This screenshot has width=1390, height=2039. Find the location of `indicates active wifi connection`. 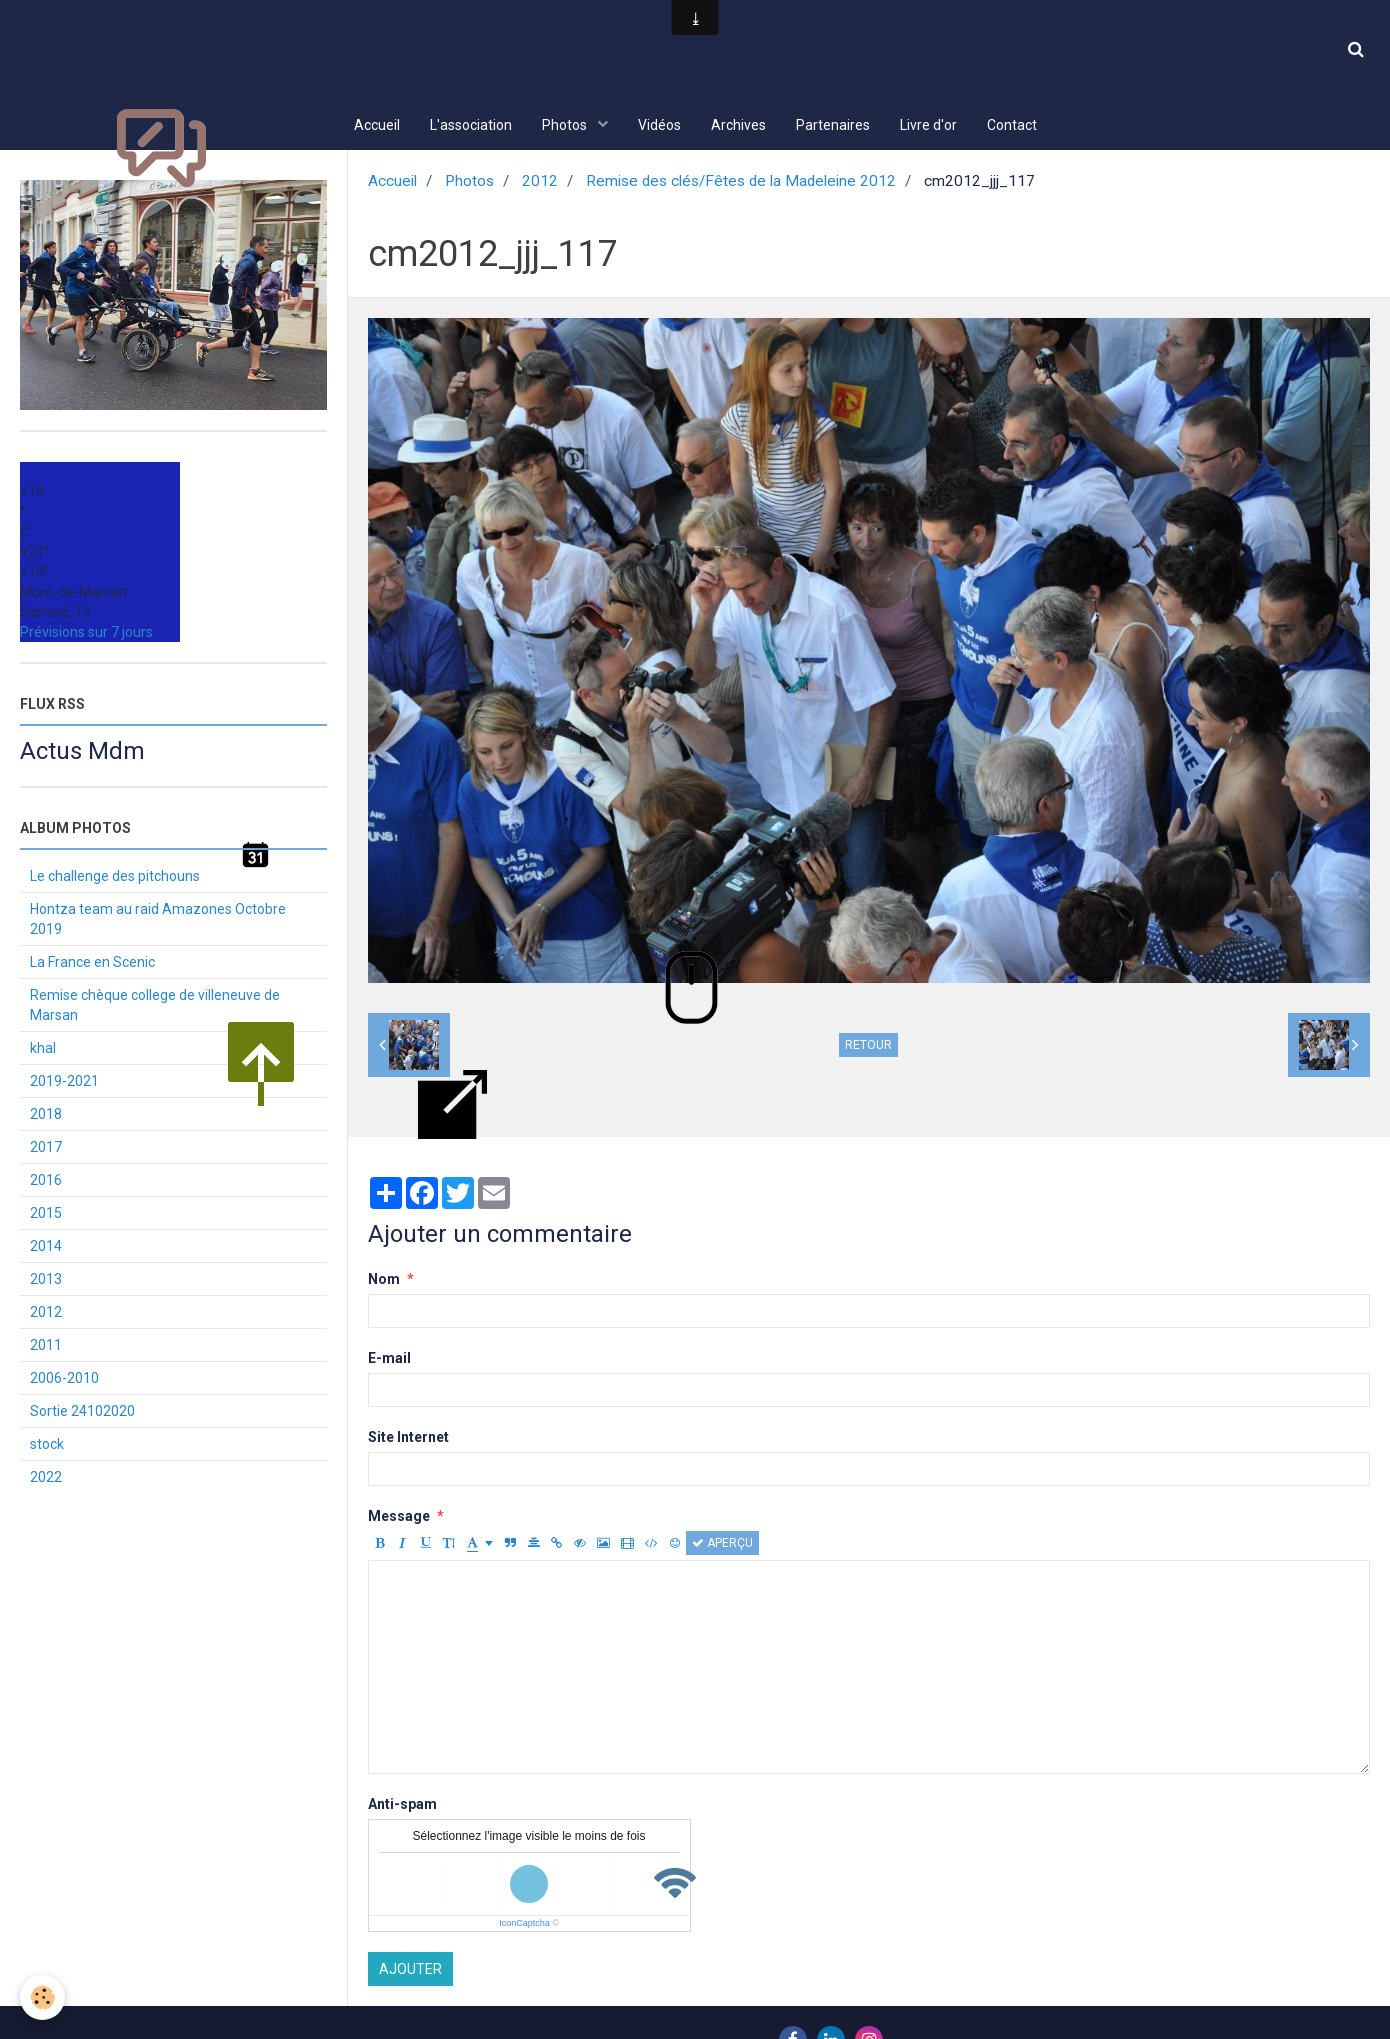

indicates active wifi connection is located at coordinates (675, 1883).